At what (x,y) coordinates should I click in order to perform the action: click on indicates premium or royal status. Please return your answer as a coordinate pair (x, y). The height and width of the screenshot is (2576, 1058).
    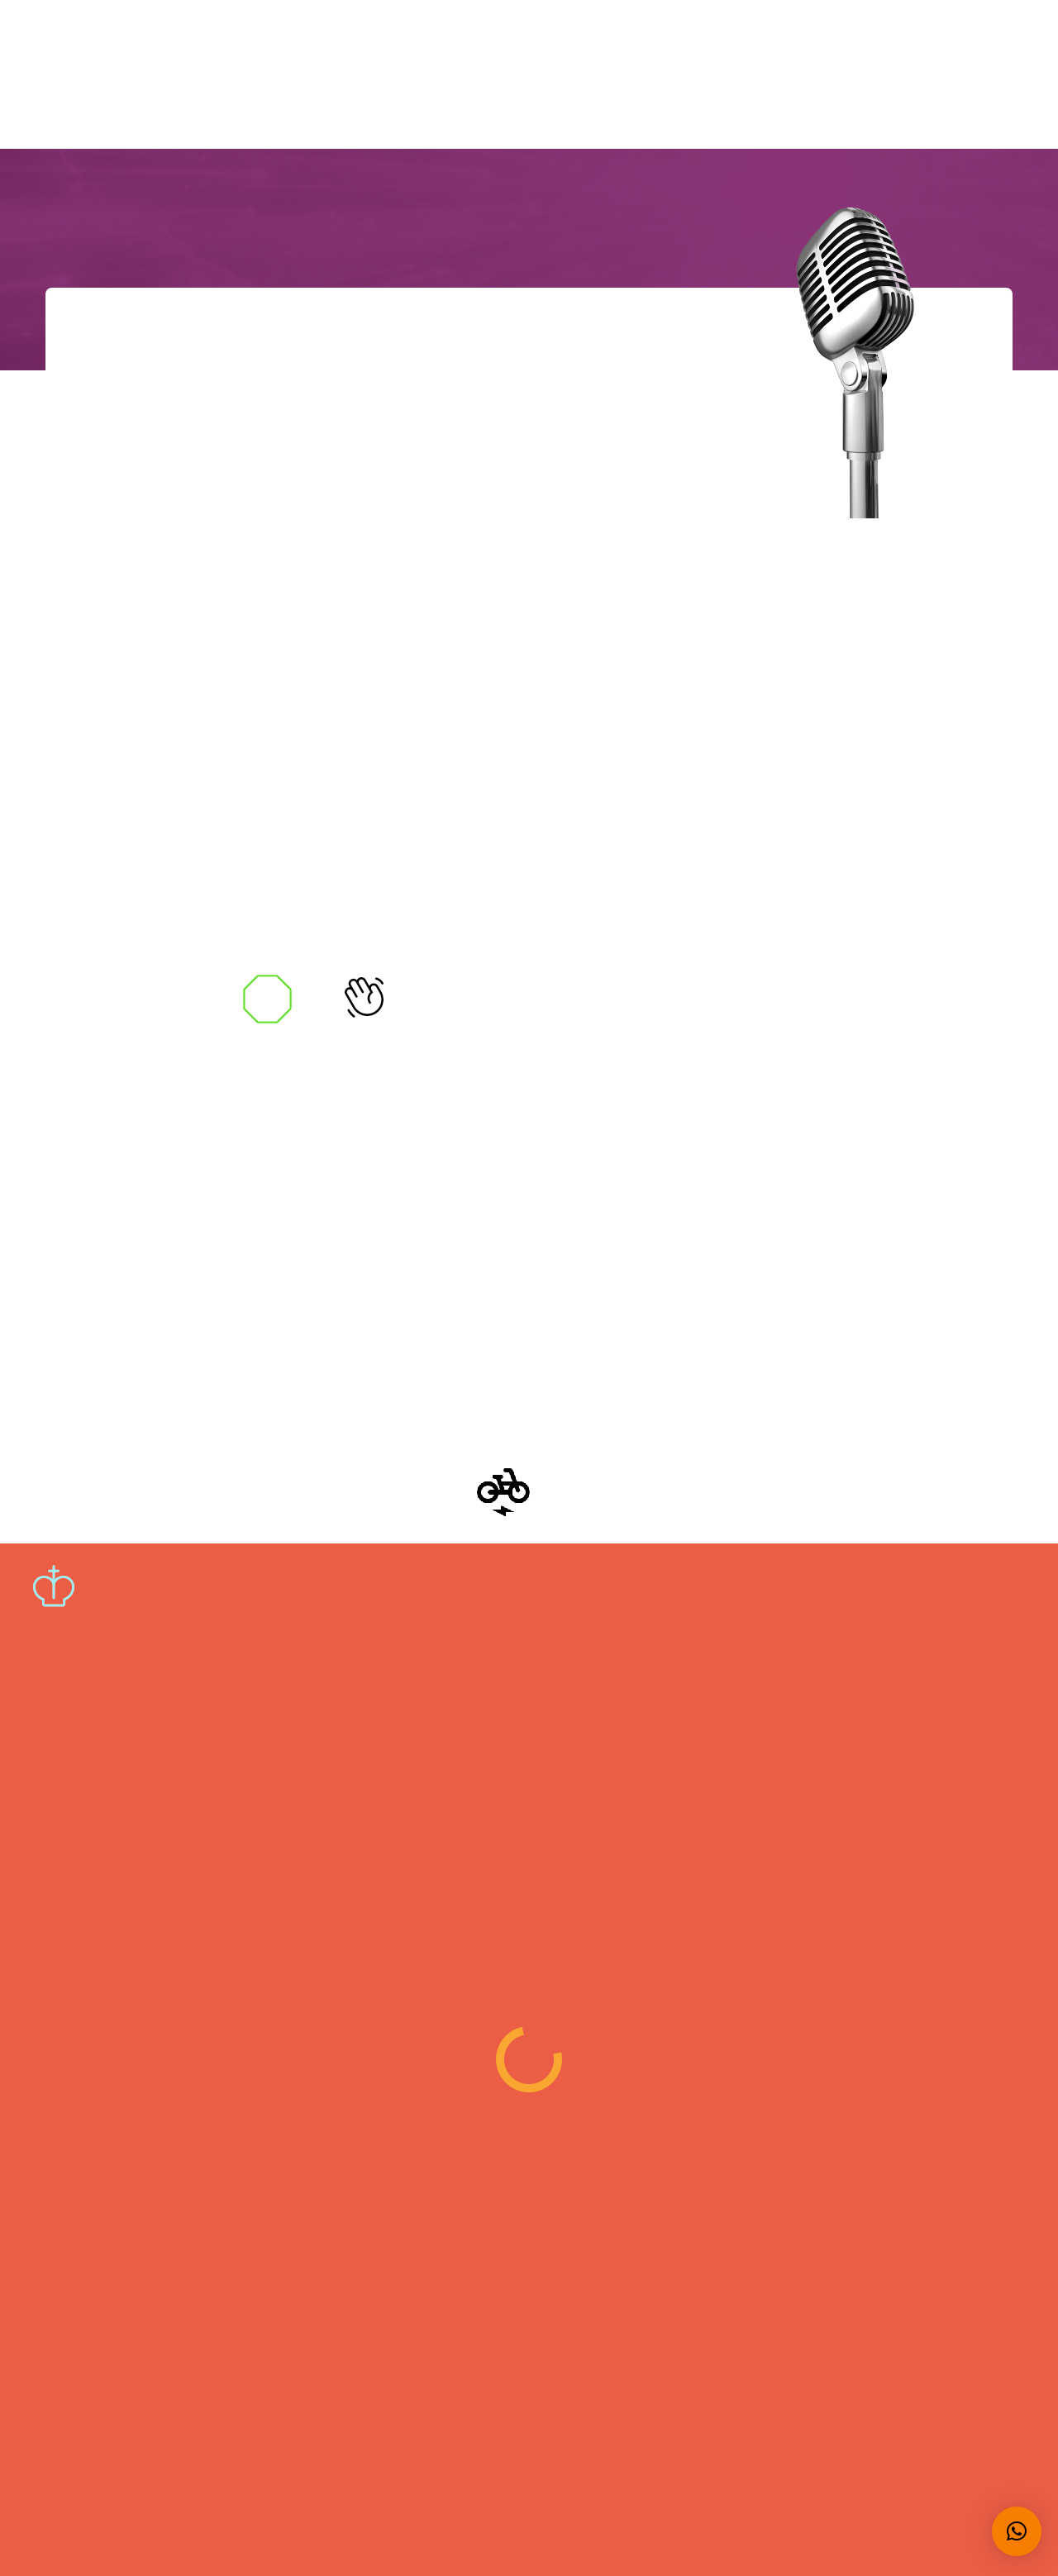
    Looking at the image, I should click on (54, 1589).